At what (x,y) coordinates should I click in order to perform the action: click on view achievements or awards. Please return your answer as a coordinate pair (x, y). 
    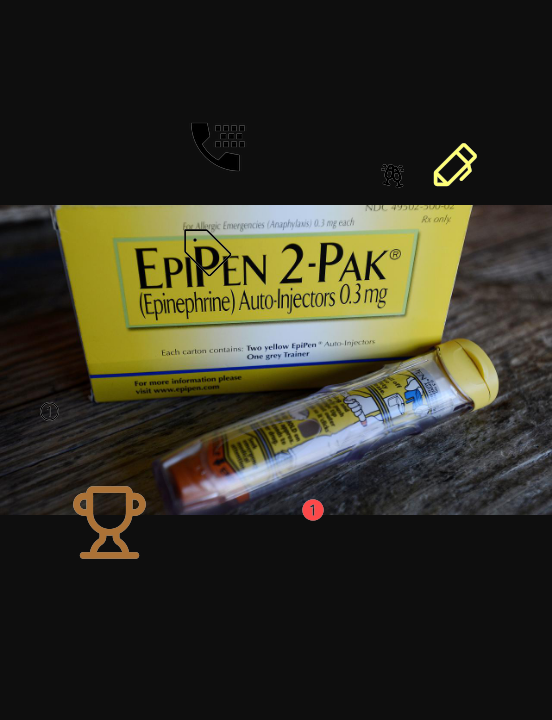
    Looking at the image, I should click on (109, 522).